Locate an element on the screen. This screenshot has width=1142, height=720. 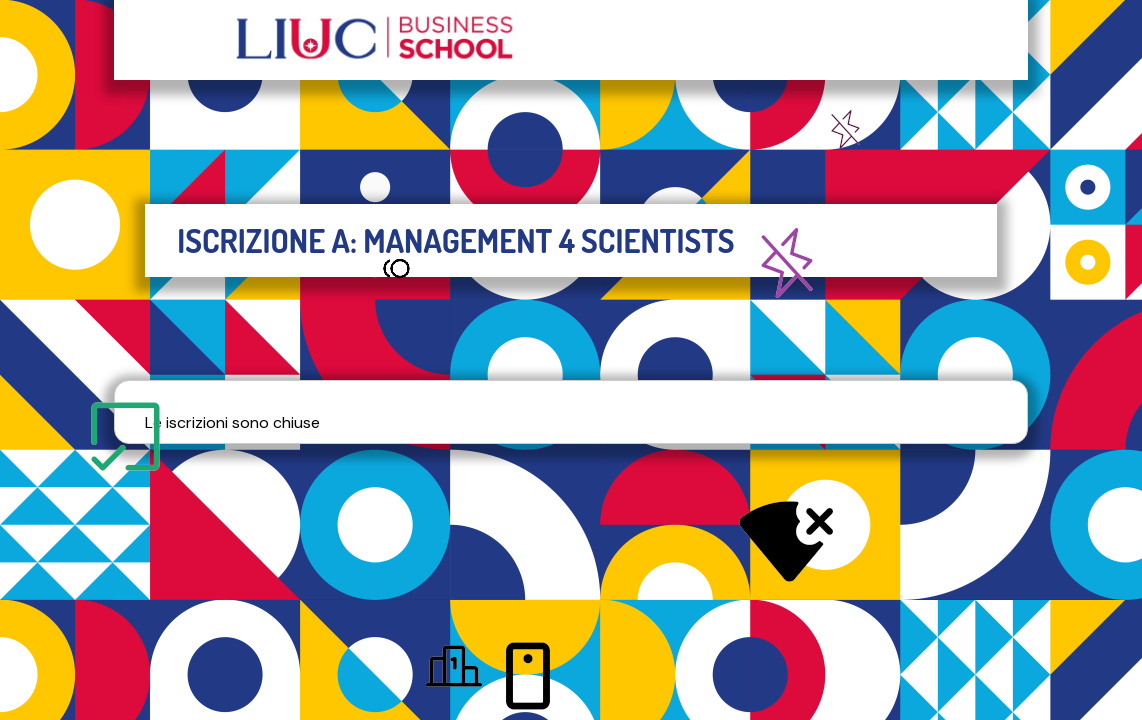
access device camera through mobile app is located at coordinates (528, 676).